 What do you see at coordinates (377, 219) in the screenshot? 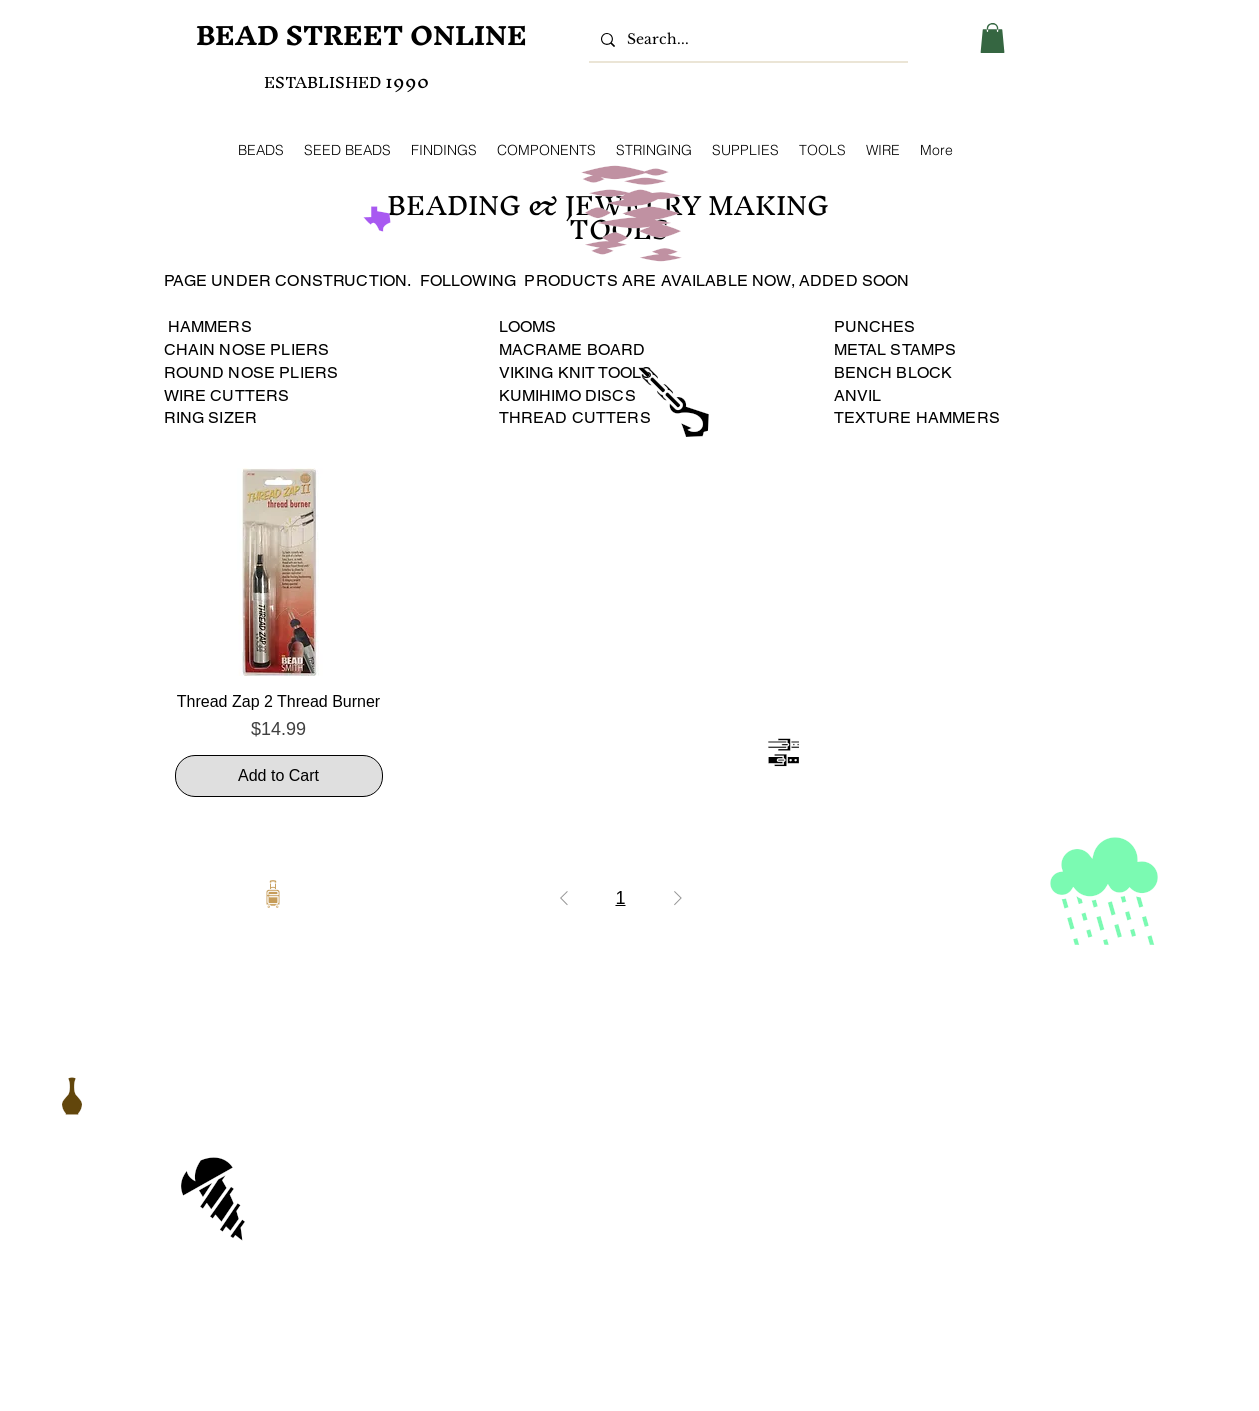
I see `select texas as your region or state` at bounding box center [377, 219].